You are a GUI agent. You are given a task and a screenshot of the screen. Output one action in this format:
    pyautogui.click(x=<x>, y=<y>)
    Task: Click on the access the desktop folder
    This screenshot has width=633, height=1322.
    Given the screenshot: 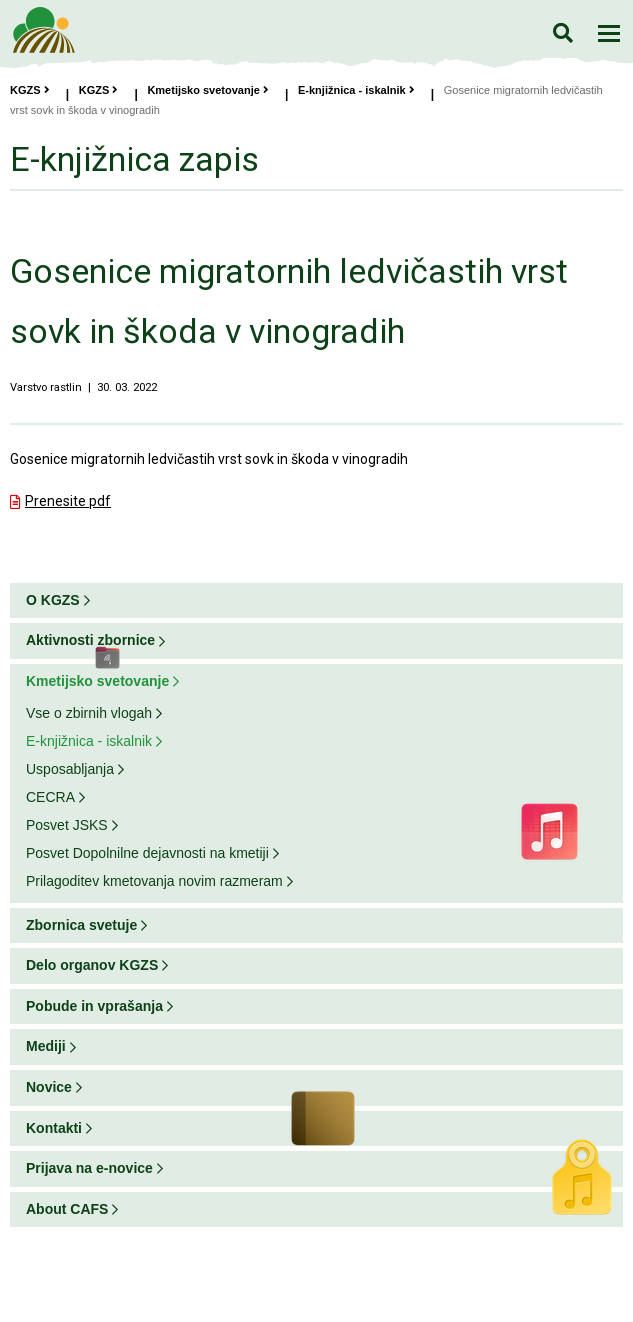 What is the action you would take?
    pyautogui.click(x=323, y=1116)
    